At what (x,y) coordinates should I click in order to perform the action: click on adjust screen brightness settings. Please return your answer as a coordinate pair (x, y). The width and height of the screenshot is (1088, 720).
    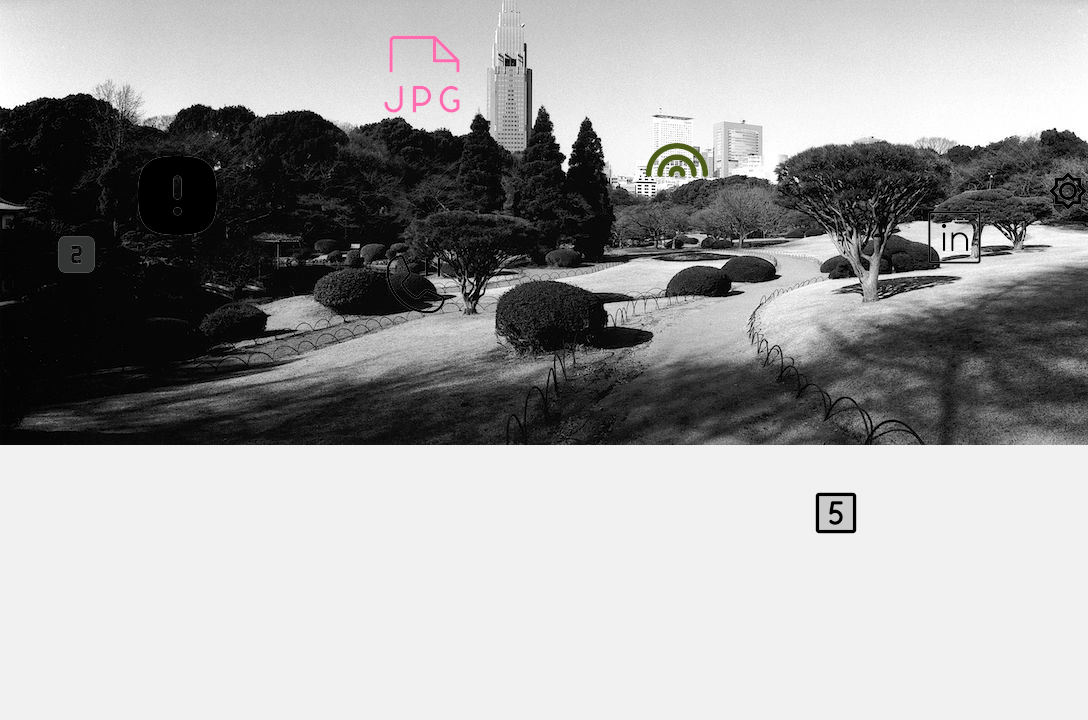
    Looking at the image, I should click on (1068, 191).